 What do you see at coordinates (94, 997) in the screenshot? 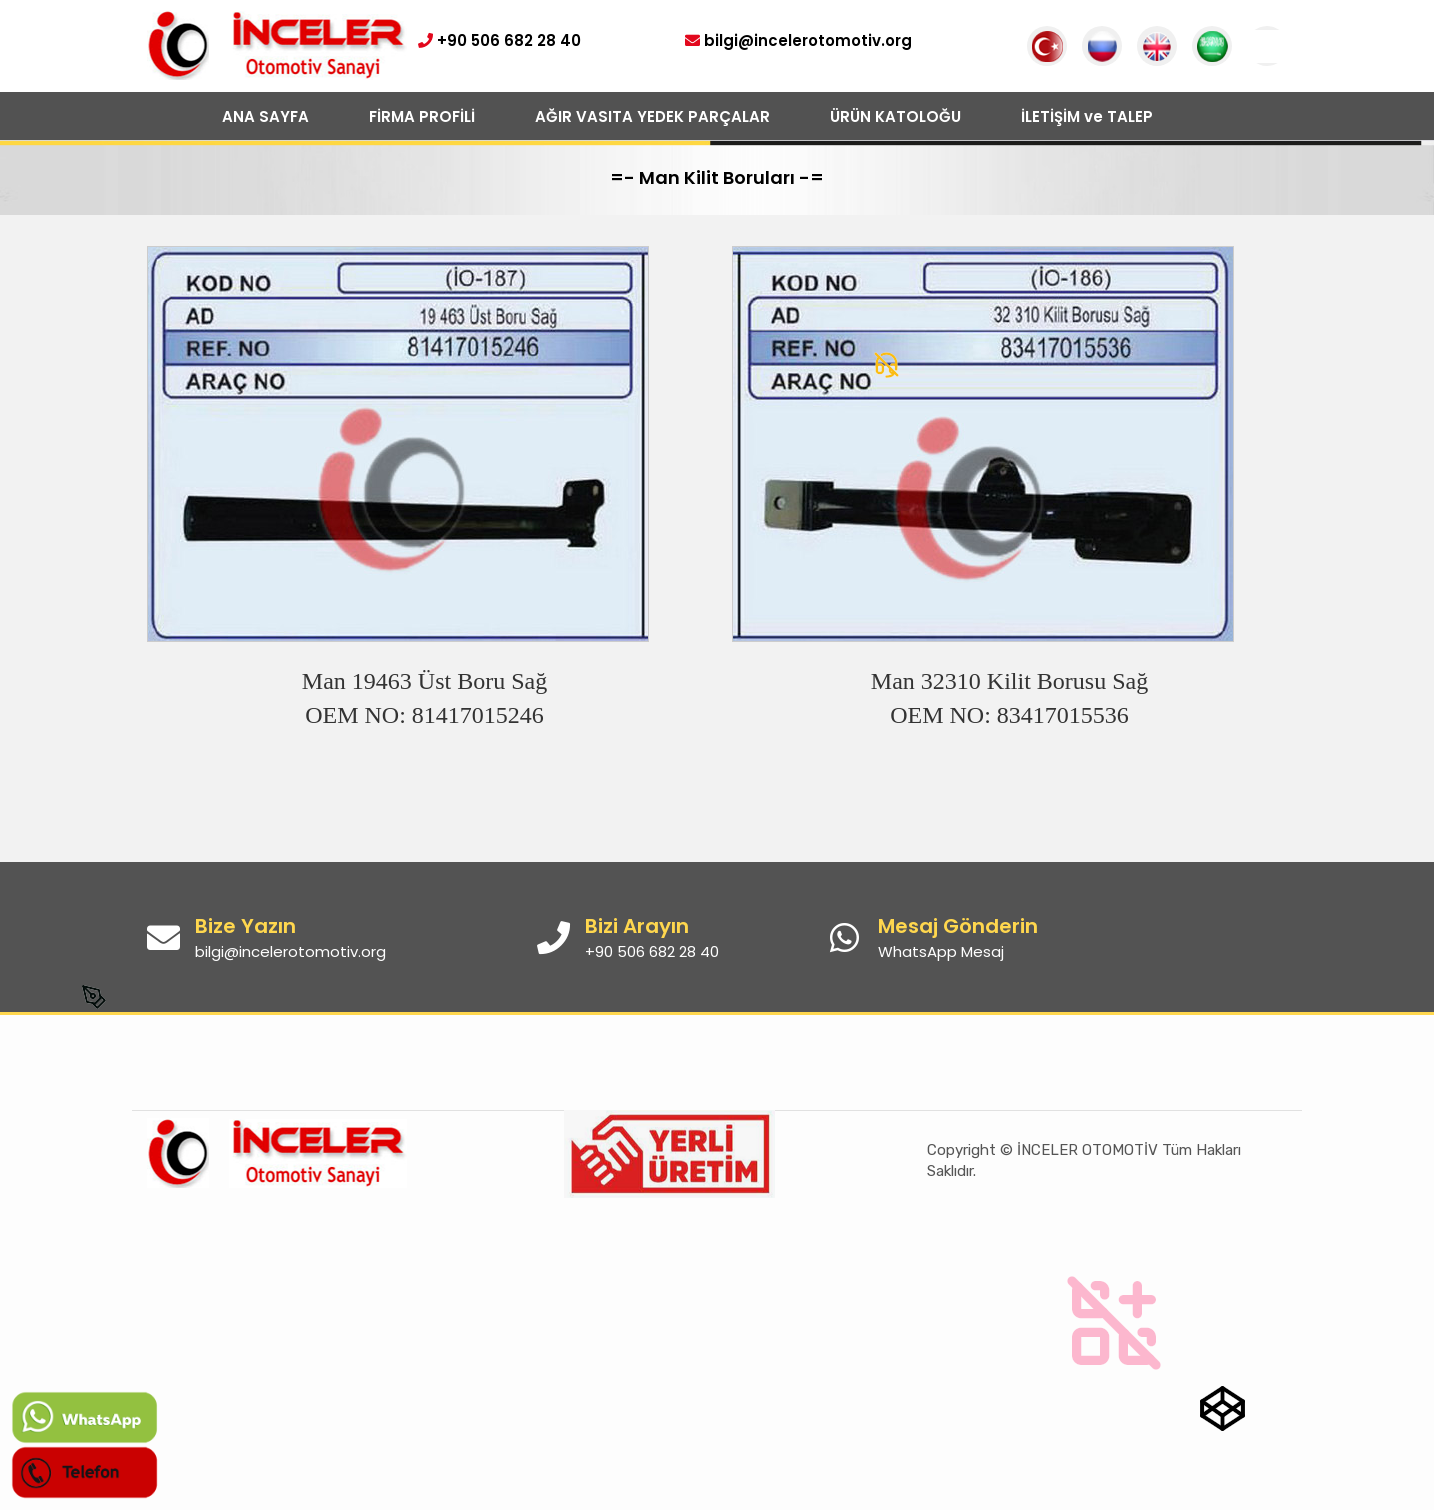
I see `access vector drawing or pen tool` at bounding box center [94, 997].